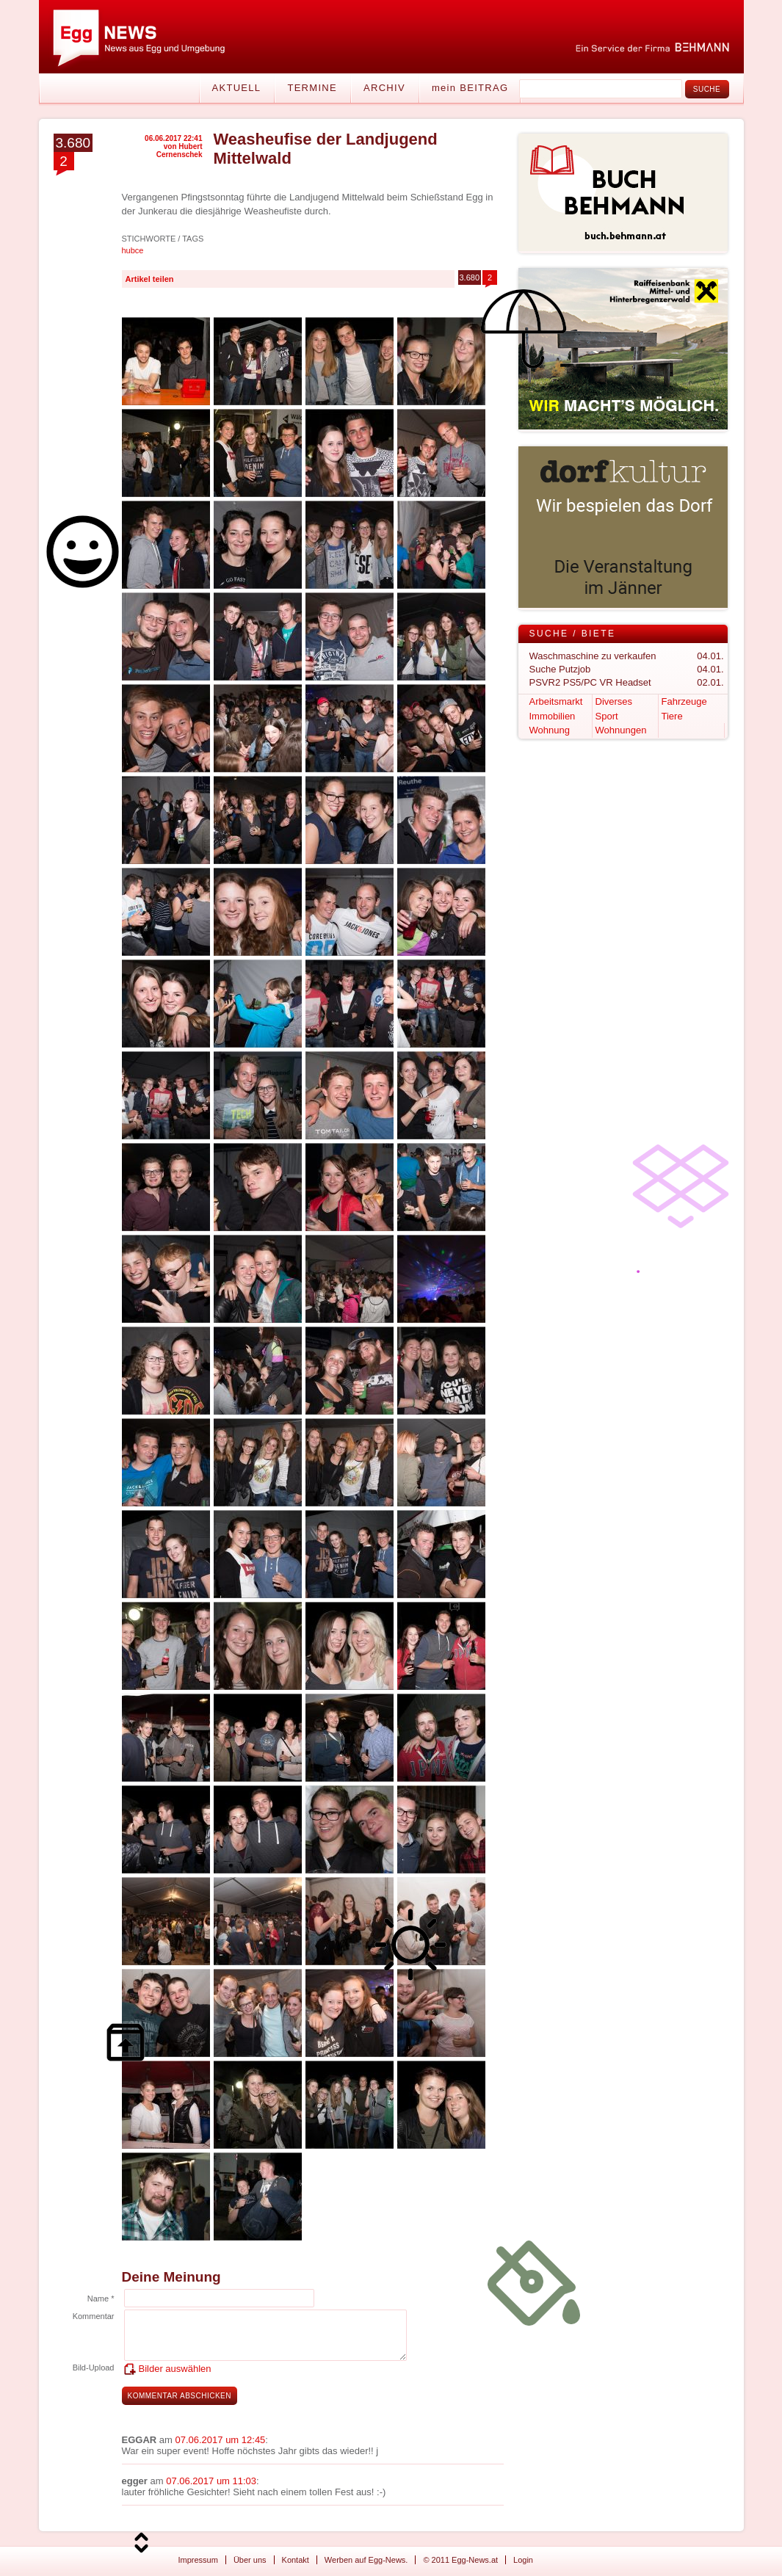 Image resolution: width=782 pixels, height=2576 pixels. Describe the element at coordinates (141, 2542) in the screenshot. I see `expand or collapse a section` at that location.